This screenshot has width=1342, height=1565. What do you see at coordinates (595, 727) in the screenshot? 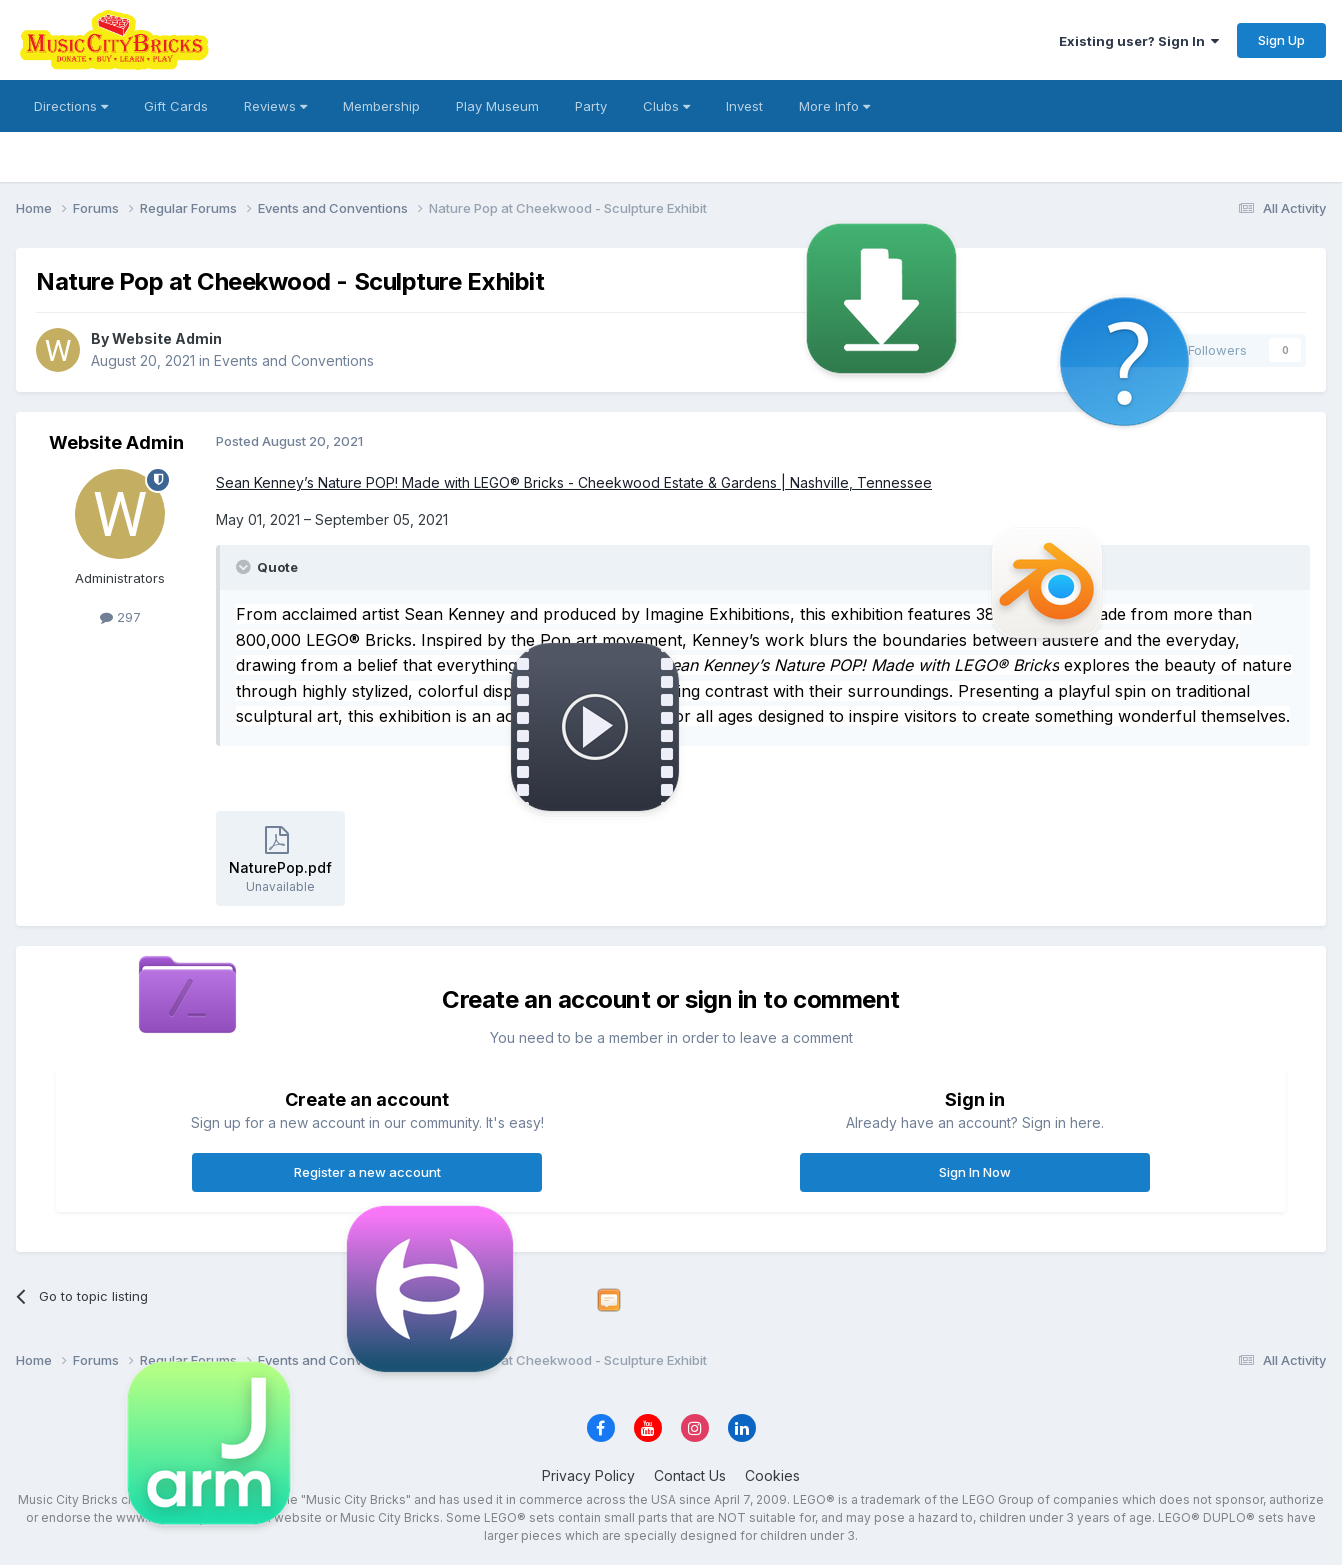
I see `open kdenlive video editor` at bounding box center [595, 727].